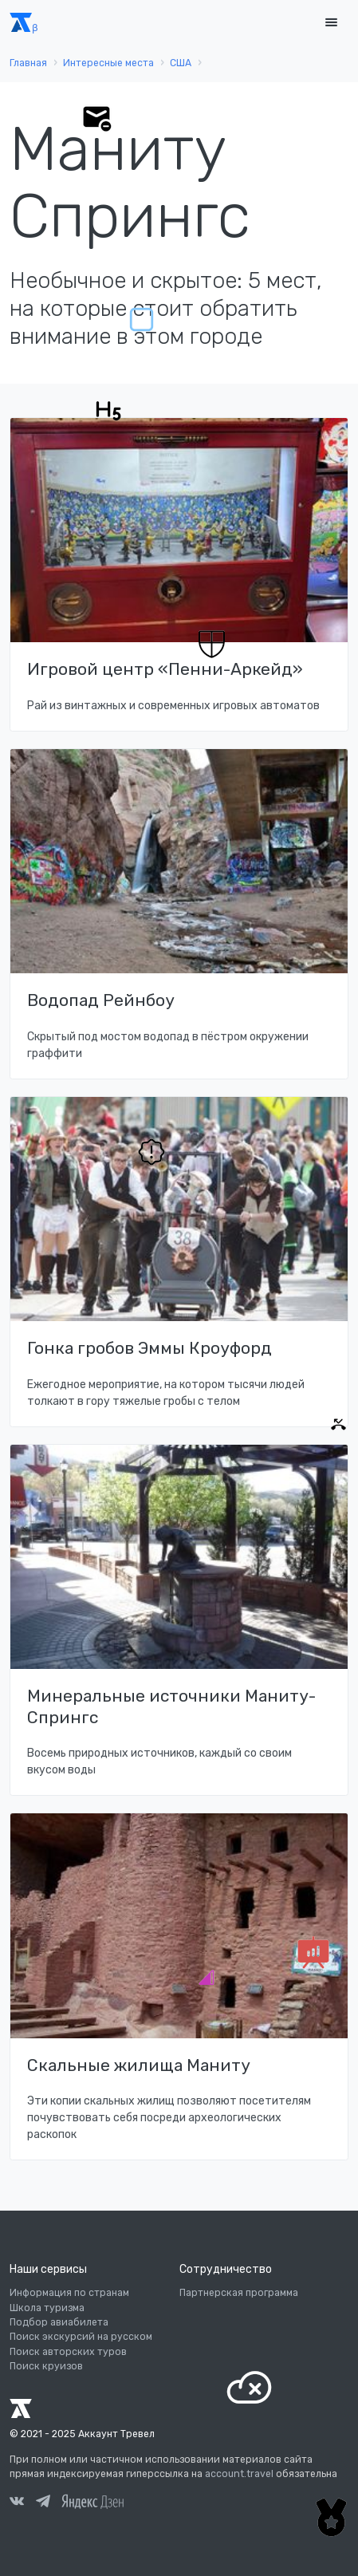  What do you see at coordinates (331, 2518) in the screenshot?
I see `view achievements or awards` at bounding box center [331, 2518].